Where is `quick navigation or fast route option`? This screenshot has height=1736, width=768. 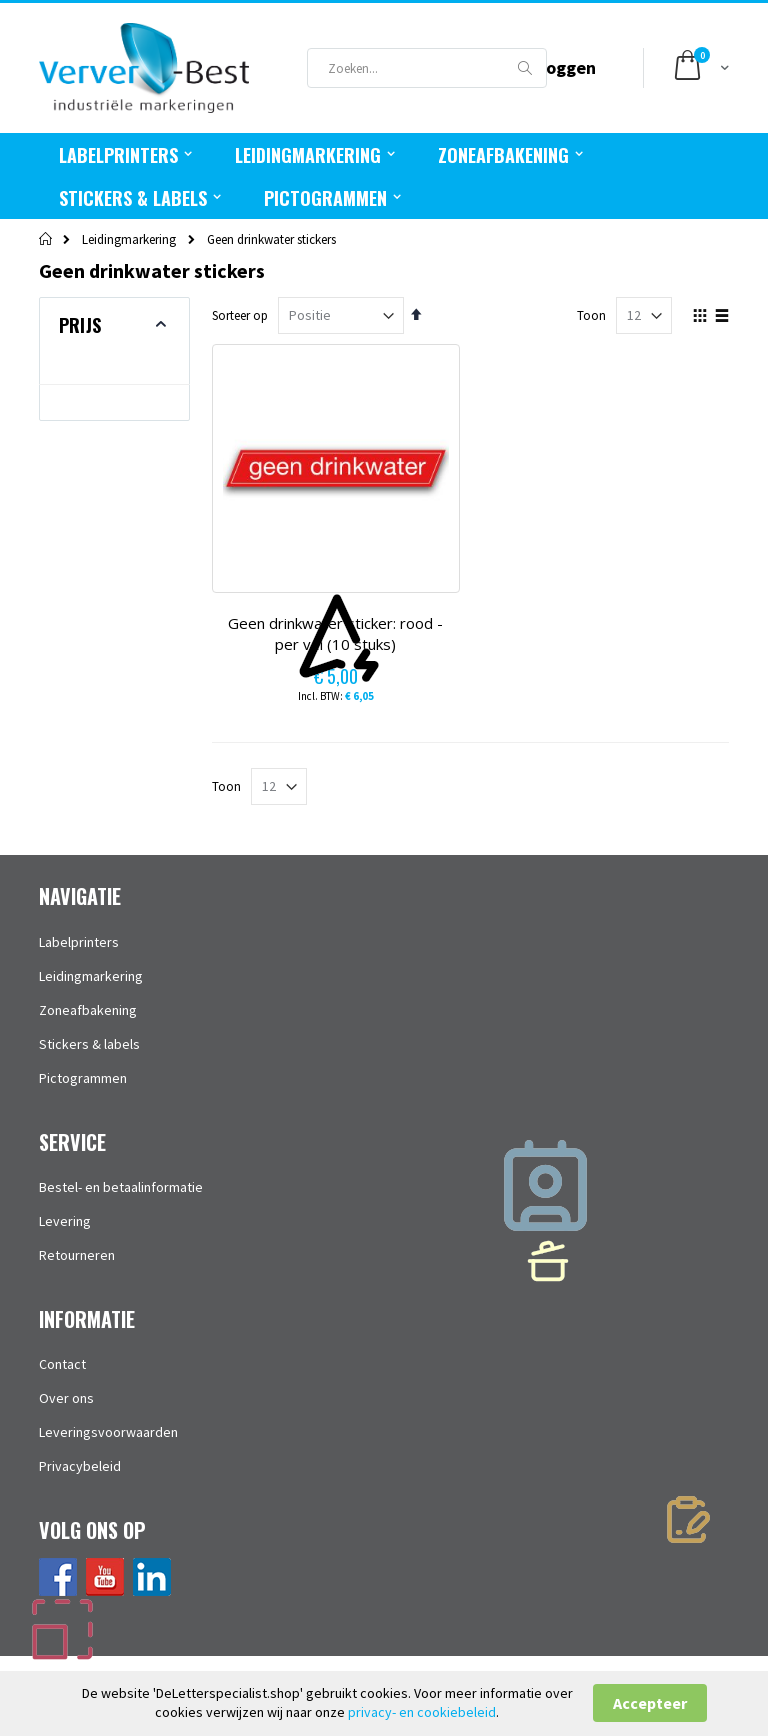 quick navigation or fast route option is located at coordinates (337, 636).